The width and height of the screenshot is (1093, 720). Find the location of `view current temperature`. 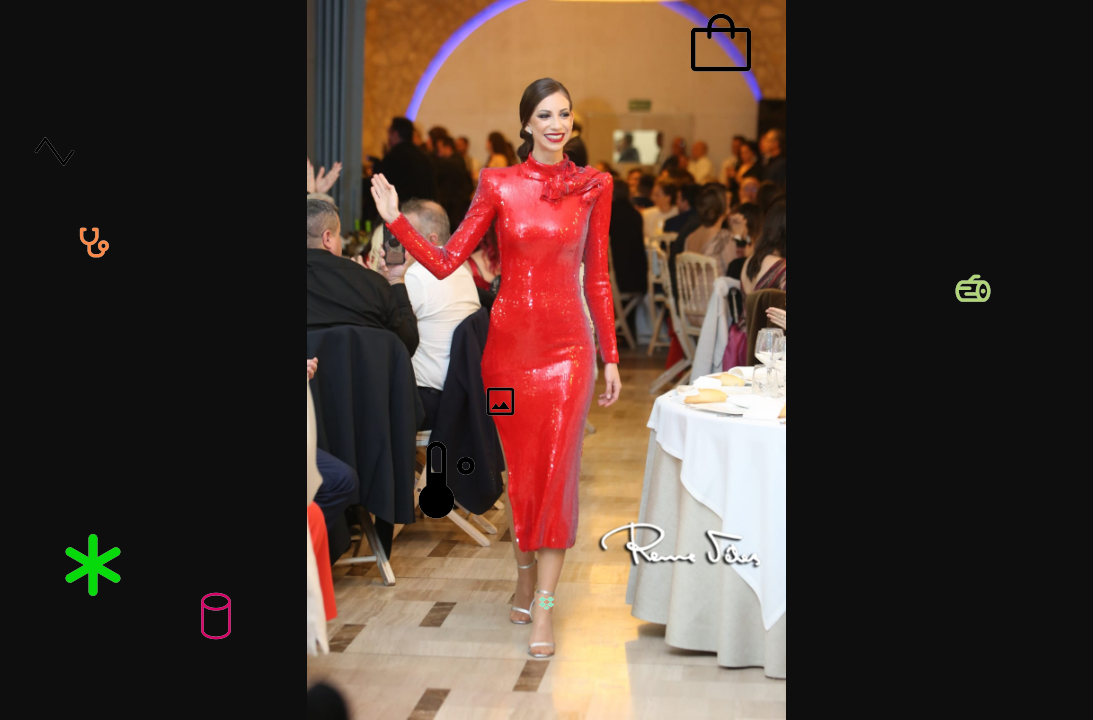

view current temperature is located at coordinates (439, 480).